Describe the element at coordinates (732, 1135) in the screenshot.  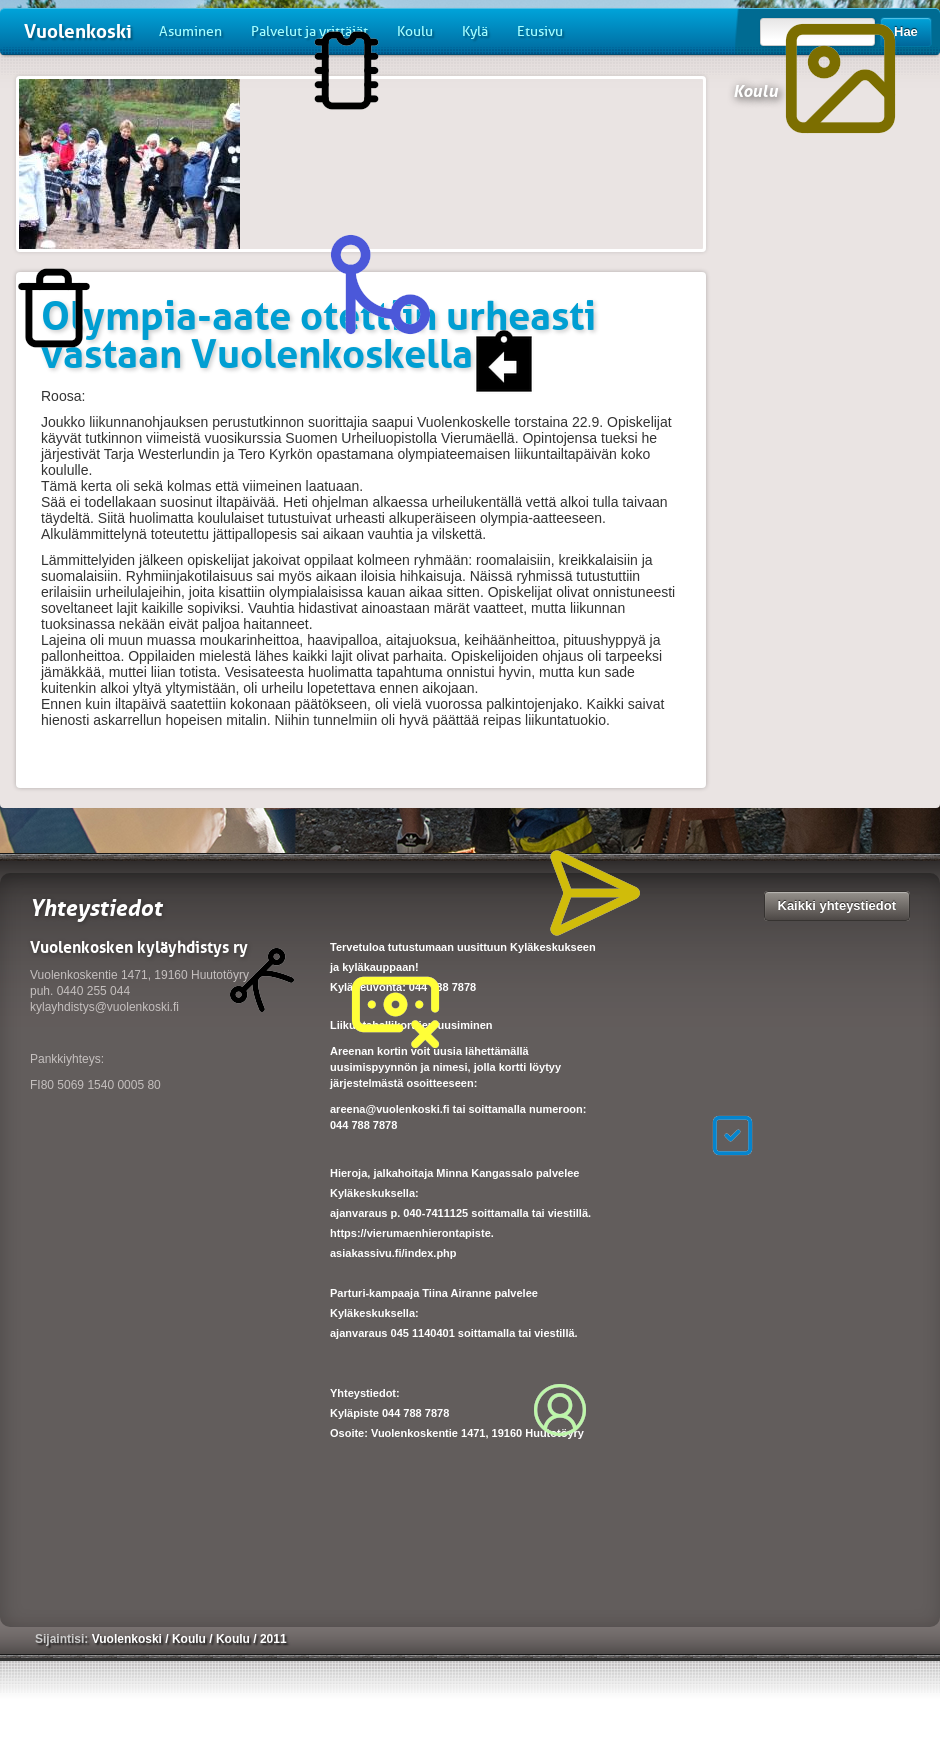
I see `mark item as complete` at that location.